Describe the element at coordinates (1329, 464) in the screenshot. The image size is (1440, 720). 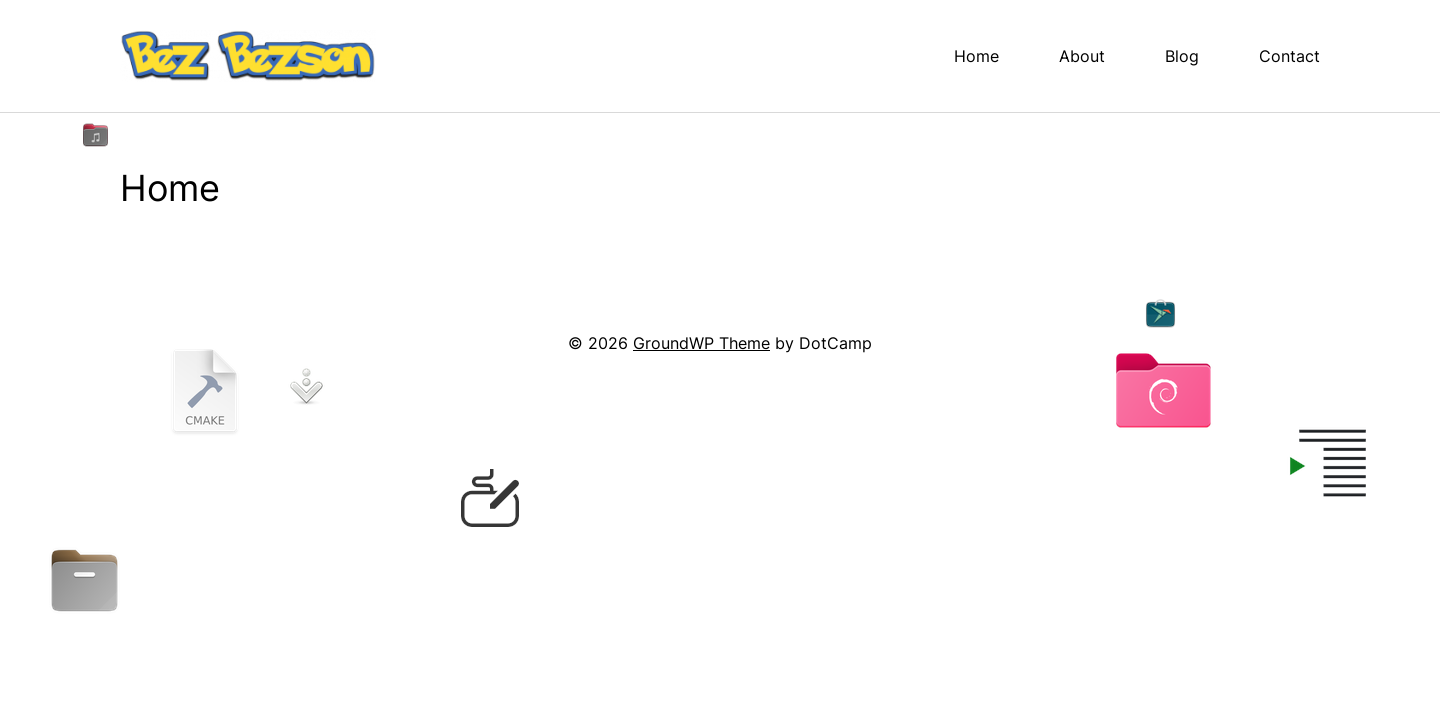
I see `increase text indentation` at that location.